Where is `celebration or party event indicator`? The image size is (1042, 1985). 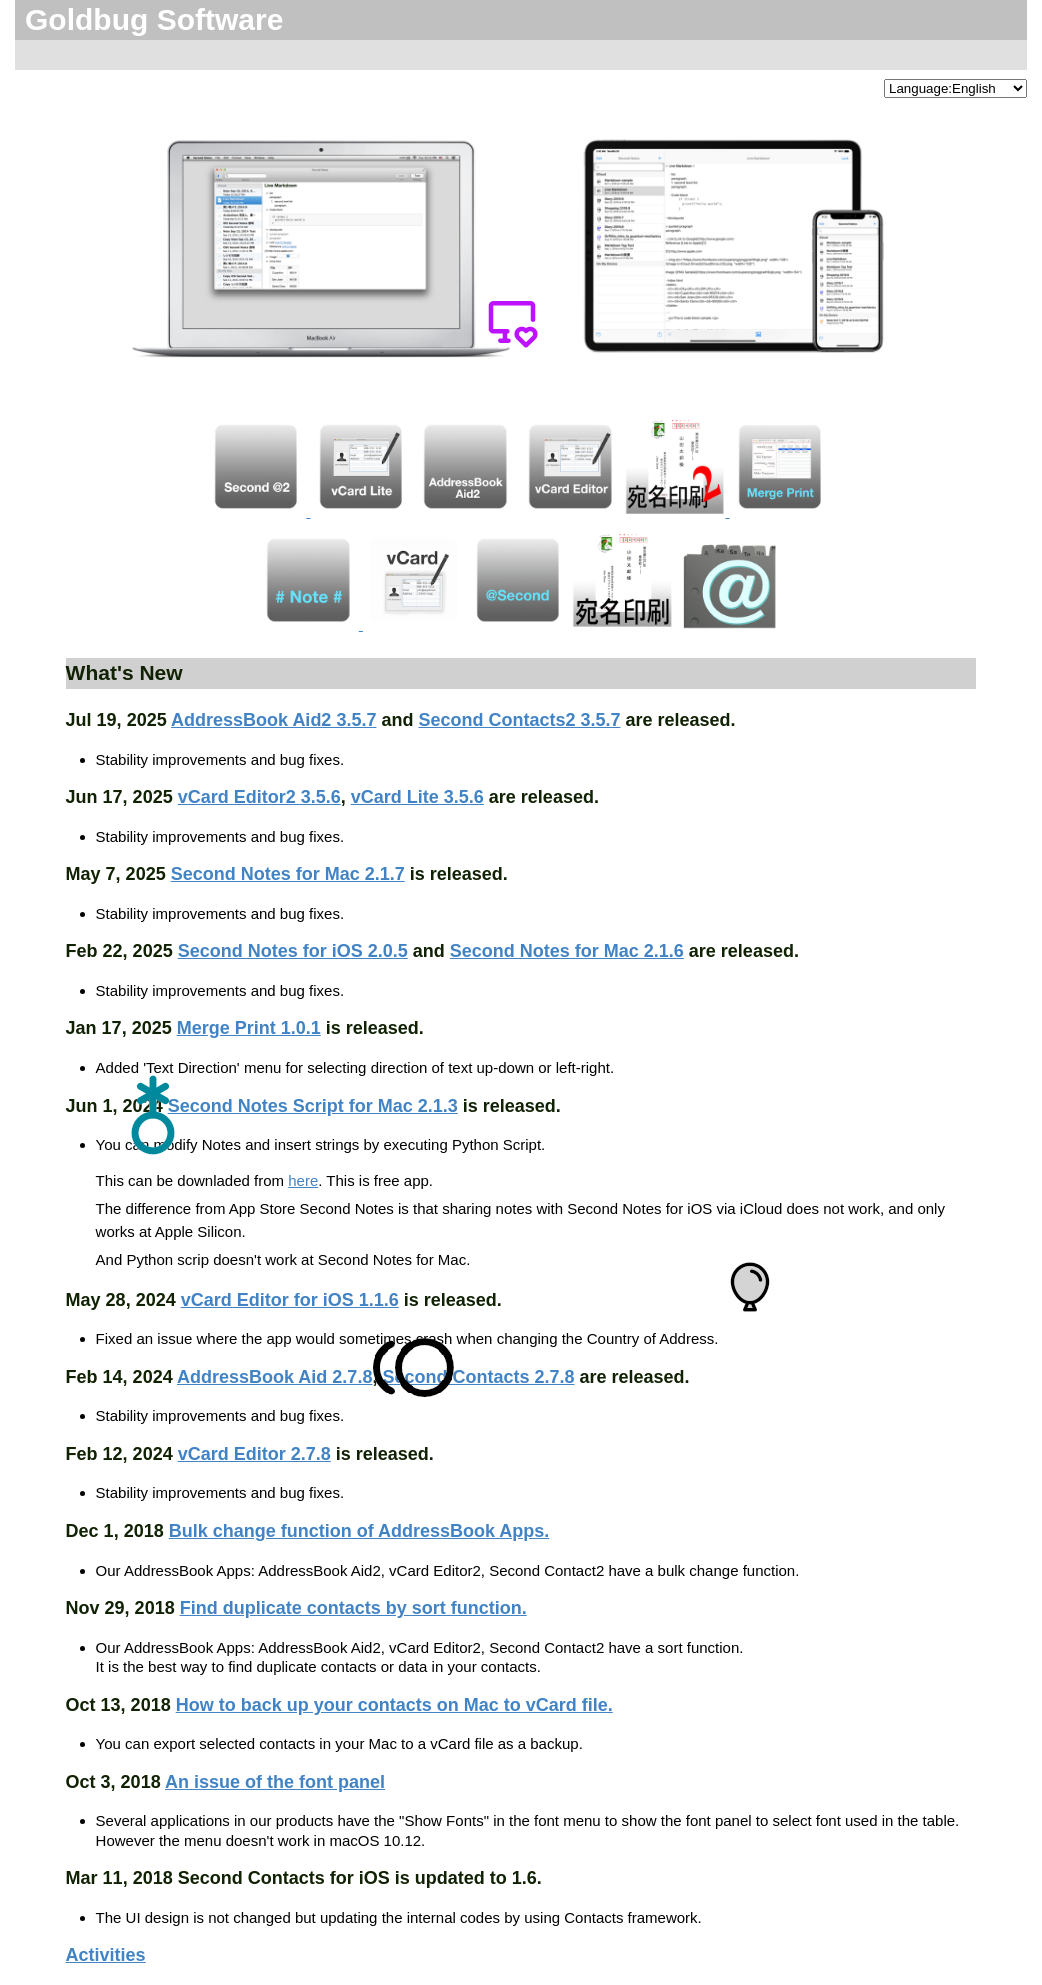
celebration or party event indicator is located at coordinates (750, 1287).